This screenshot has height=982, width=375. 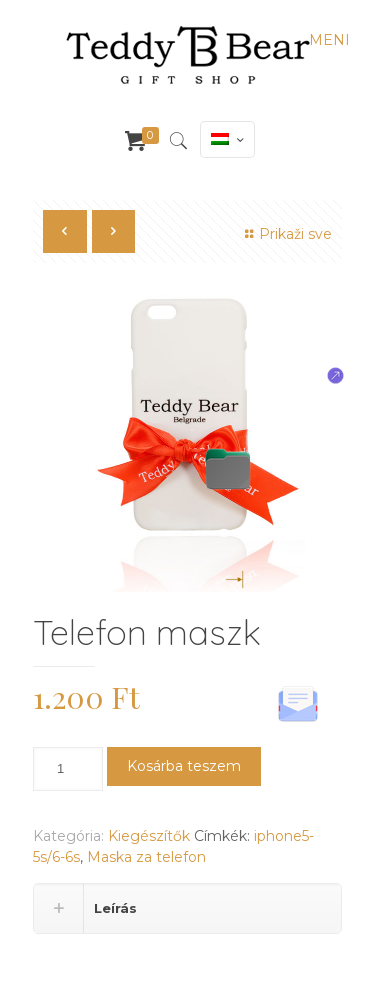 I want to click on open file folder, so click(x=228, y=469).